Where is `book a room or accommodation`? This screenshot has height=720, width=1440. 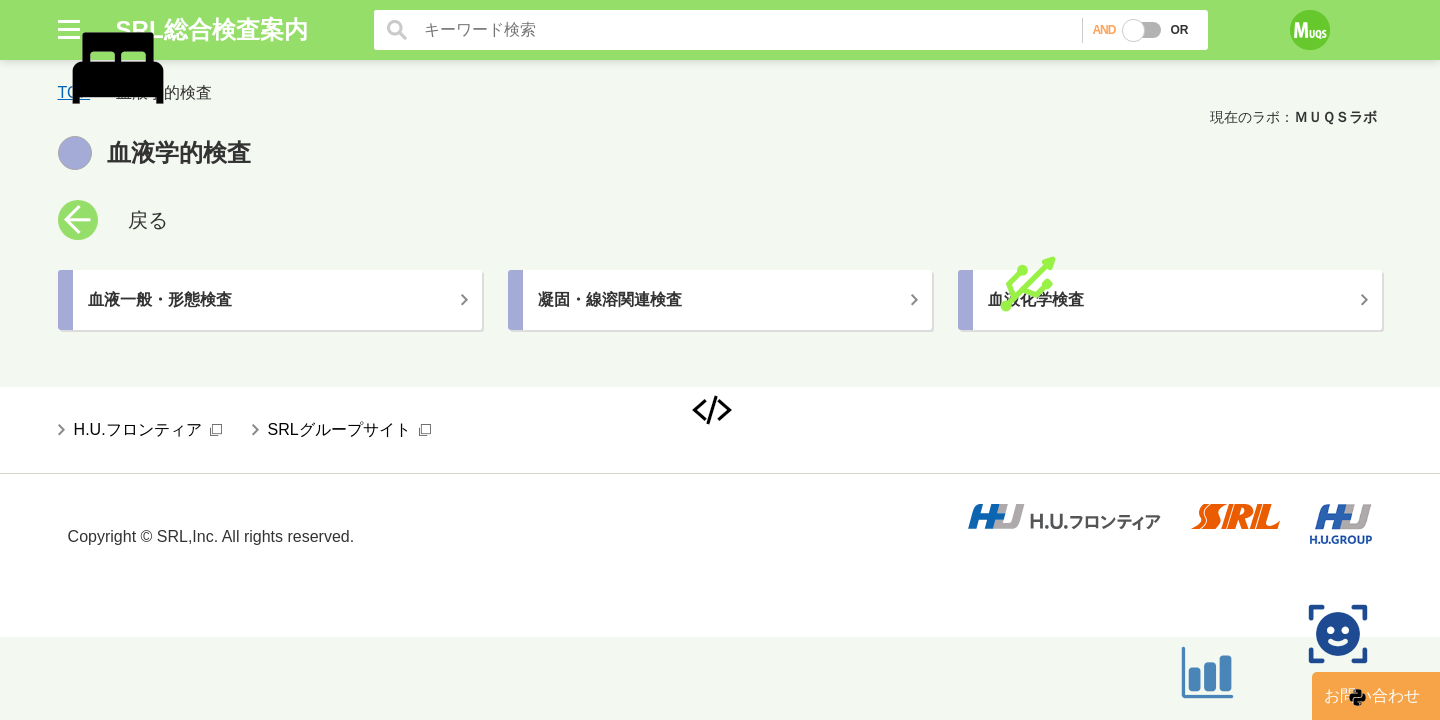
book a room or accommodation is located at coordinates (118, 68).